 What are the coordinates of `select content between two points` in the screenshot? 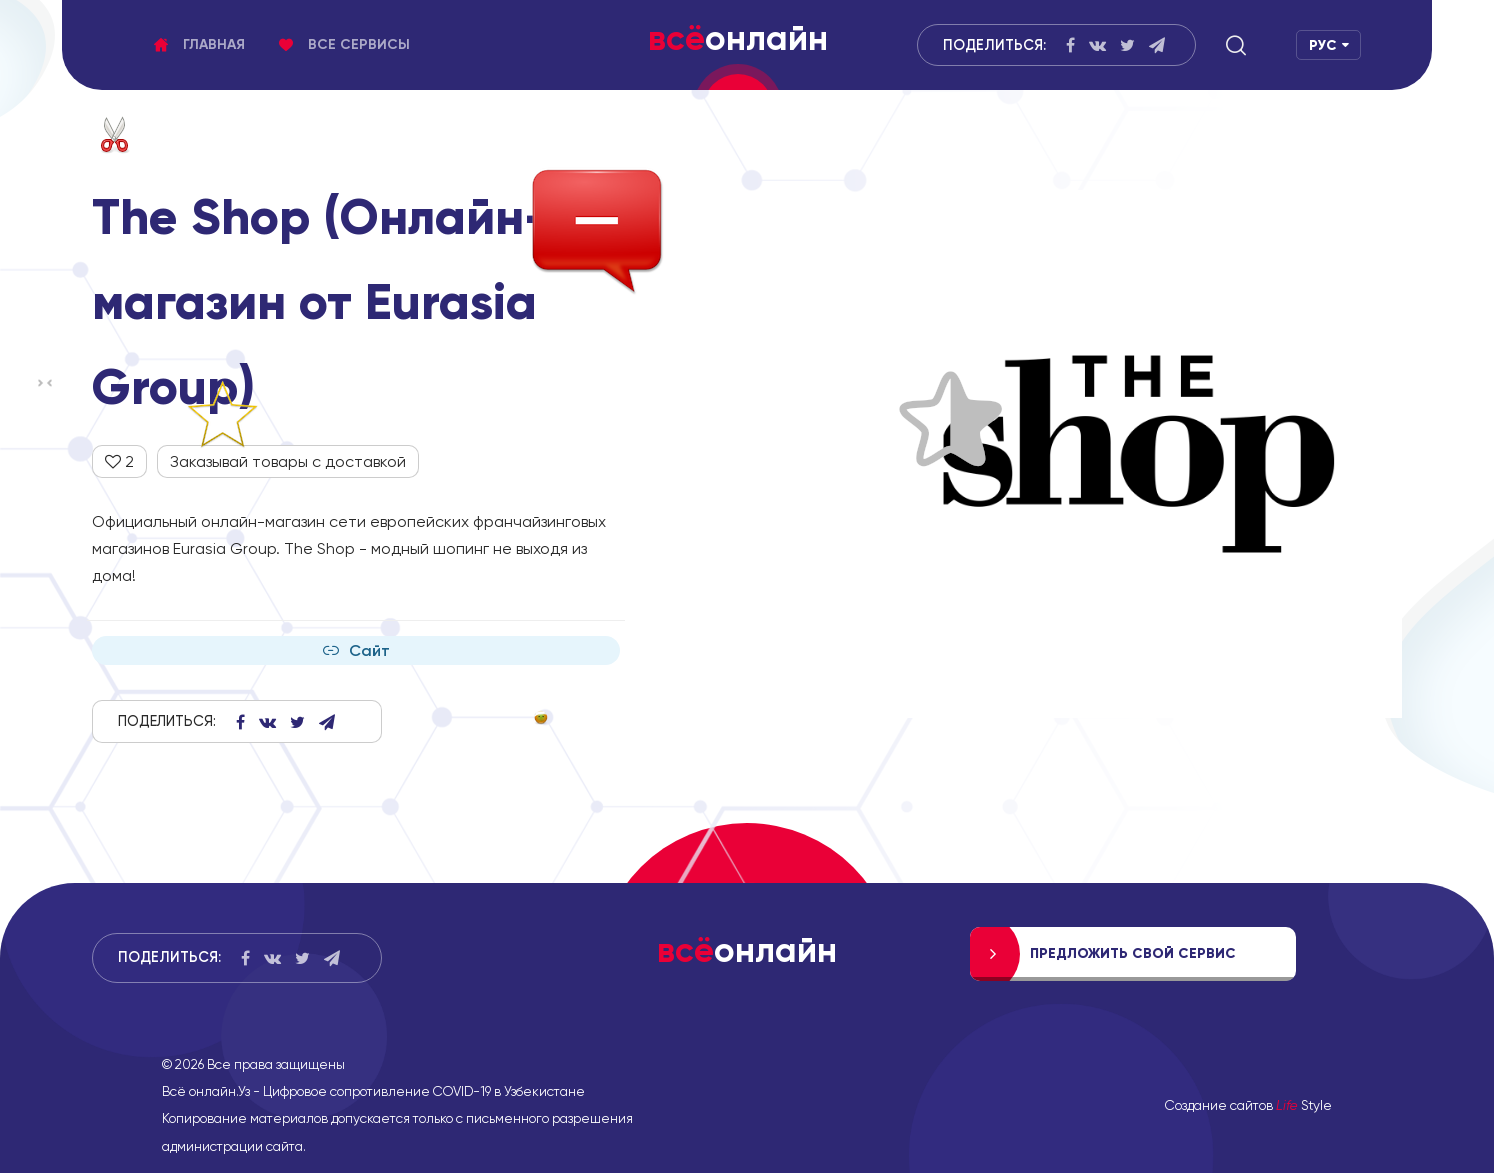 It's located at (45, 383).